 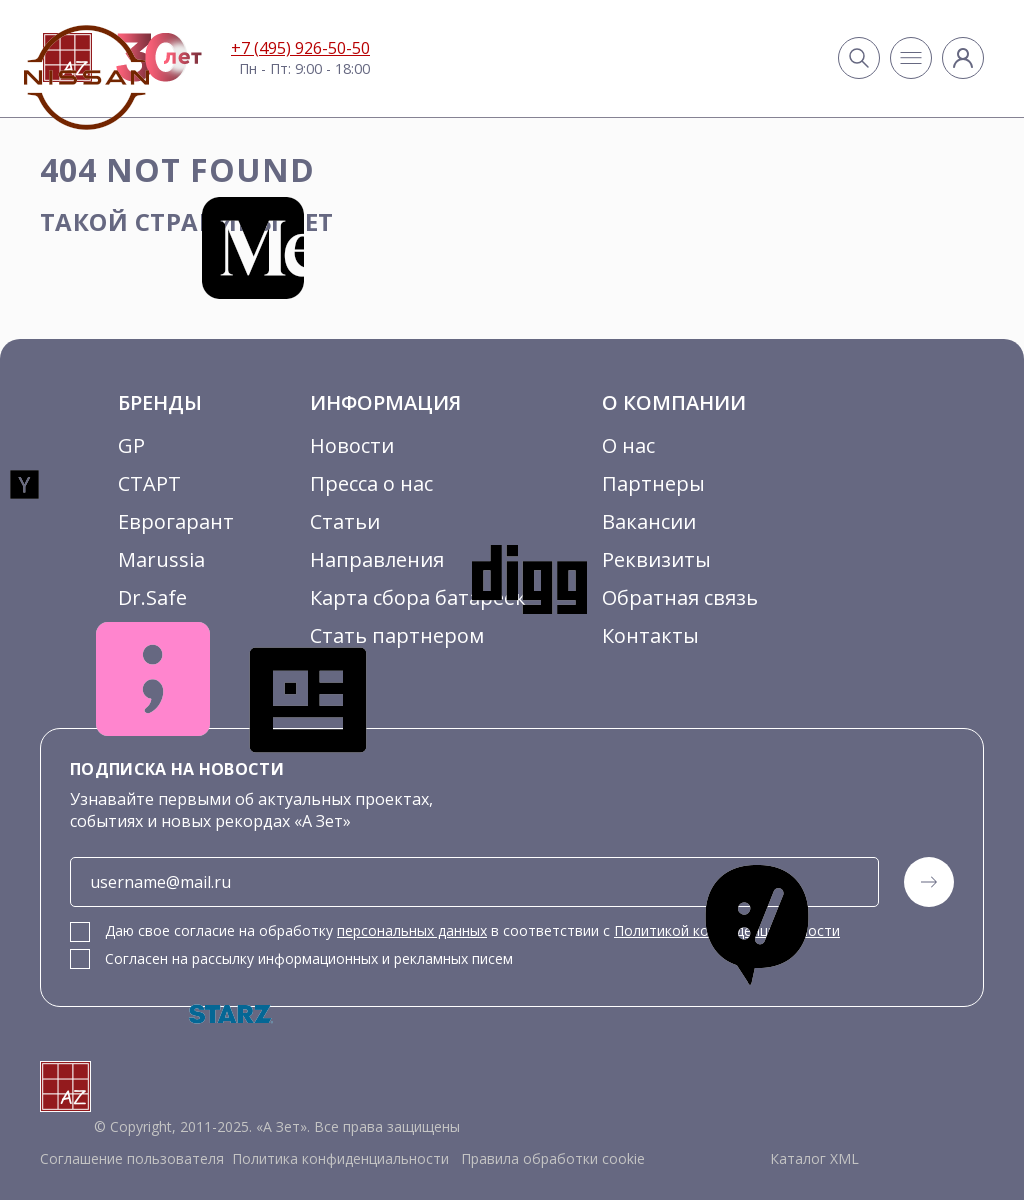 What do you see at coordinates (24, 484) in the screenshot?
I see `Y Combinator logo` at bounding box center [24, 484].